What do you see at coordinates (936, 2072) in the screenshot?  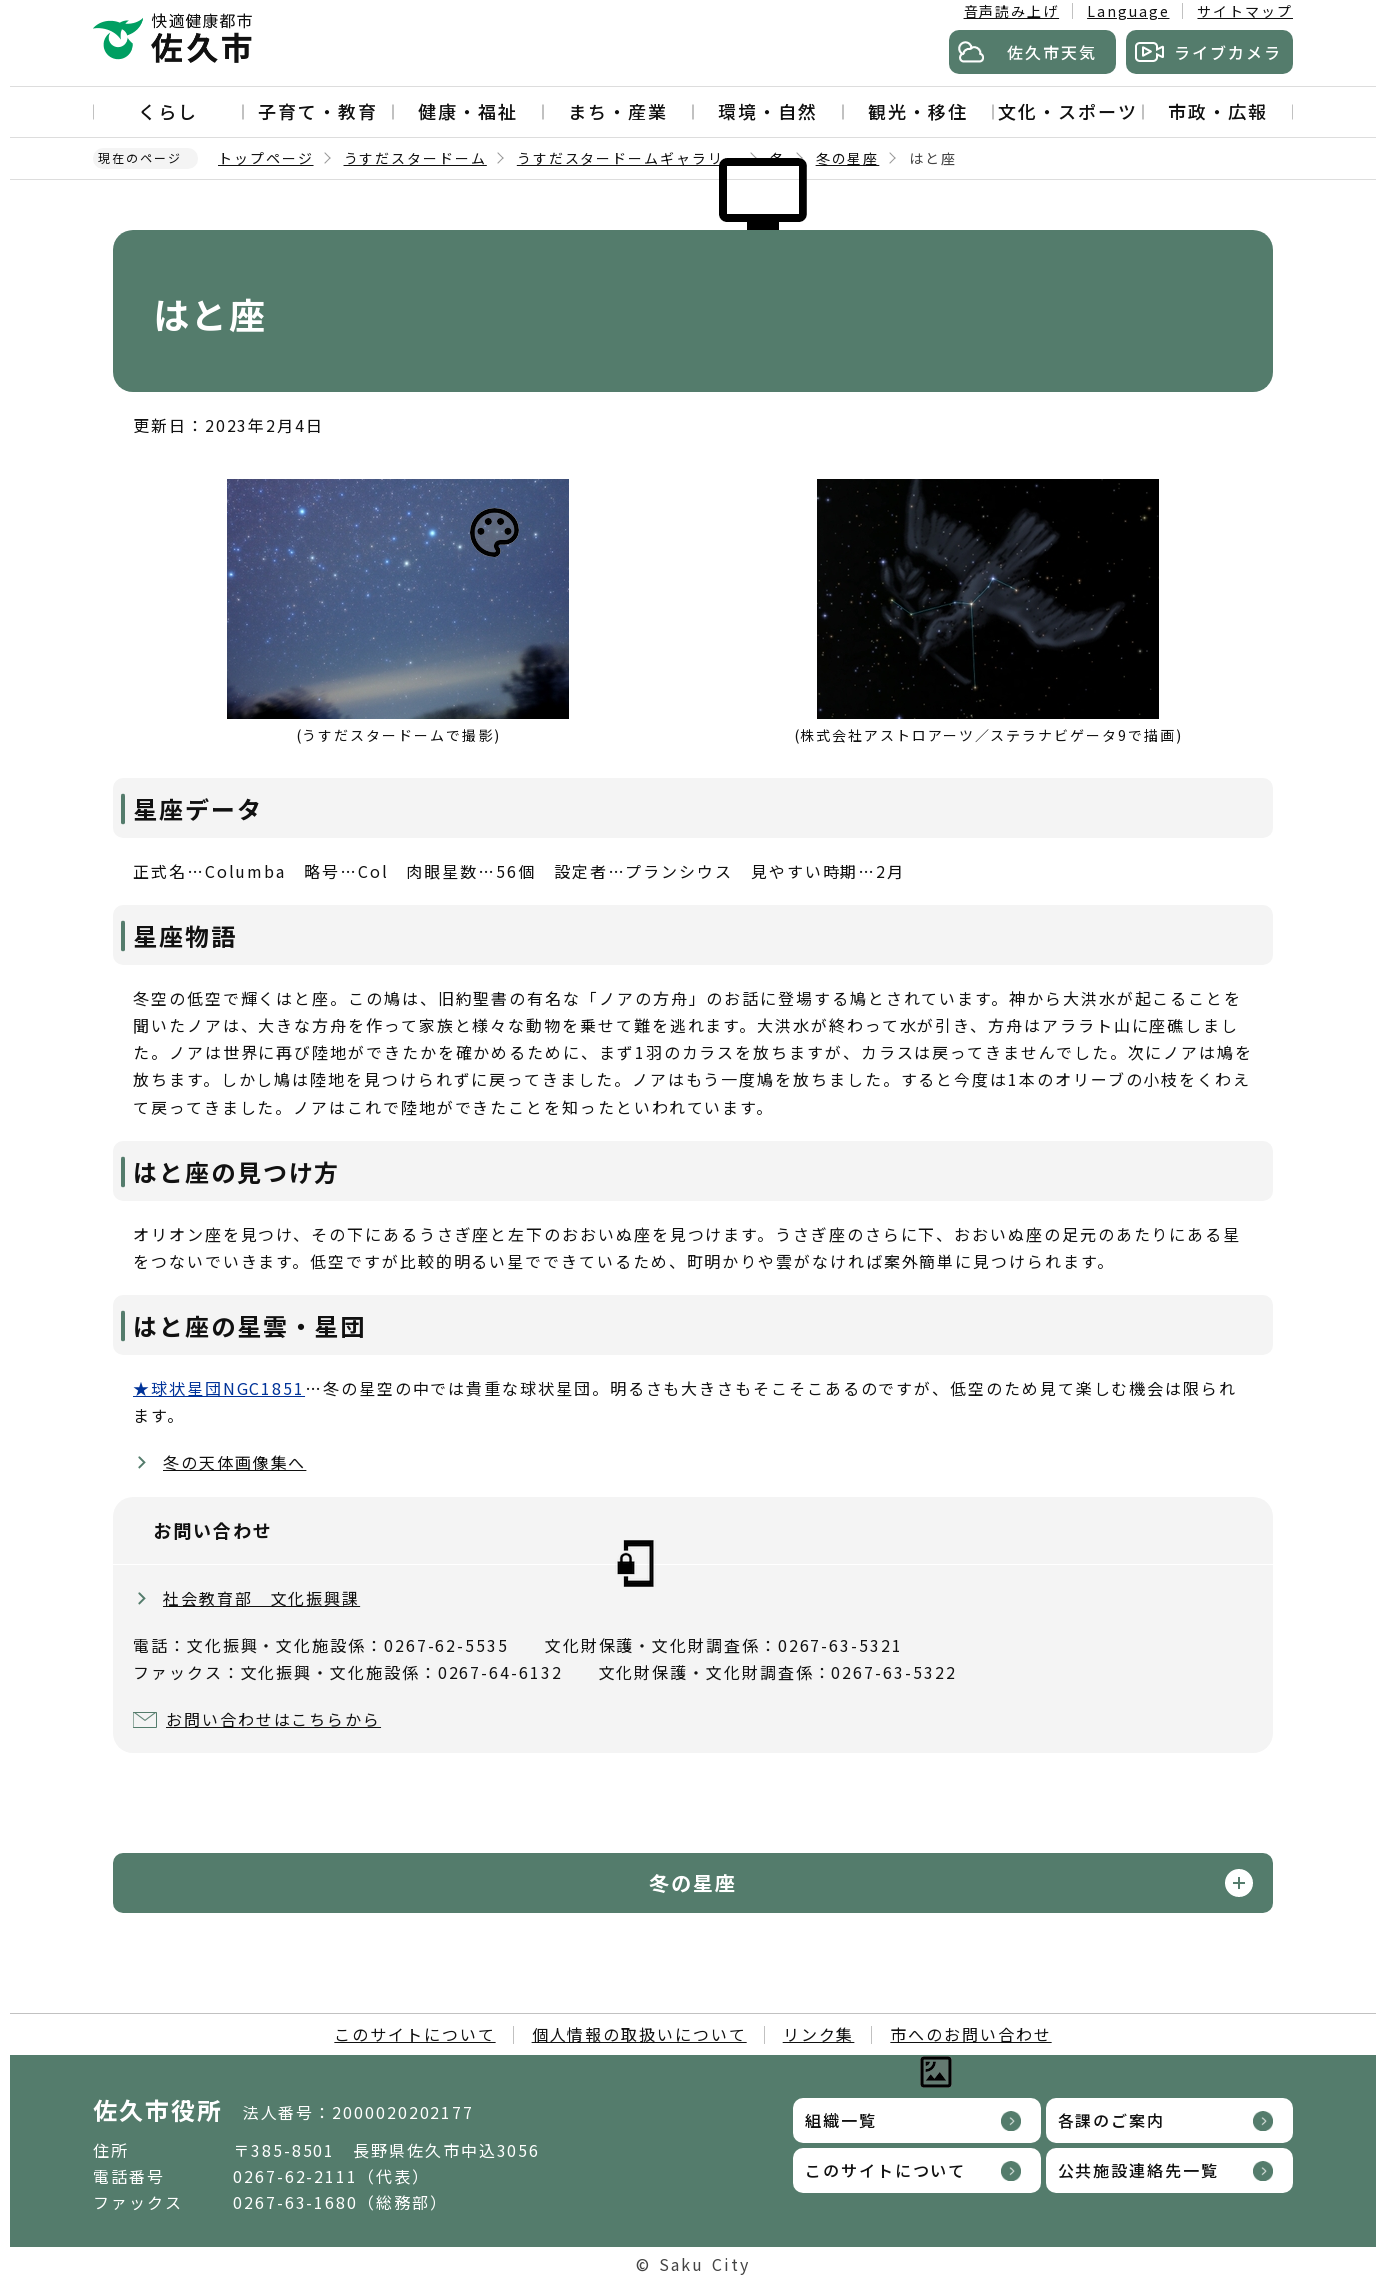 I see `switch to satellite map view` at bounding box center [936, 2072].